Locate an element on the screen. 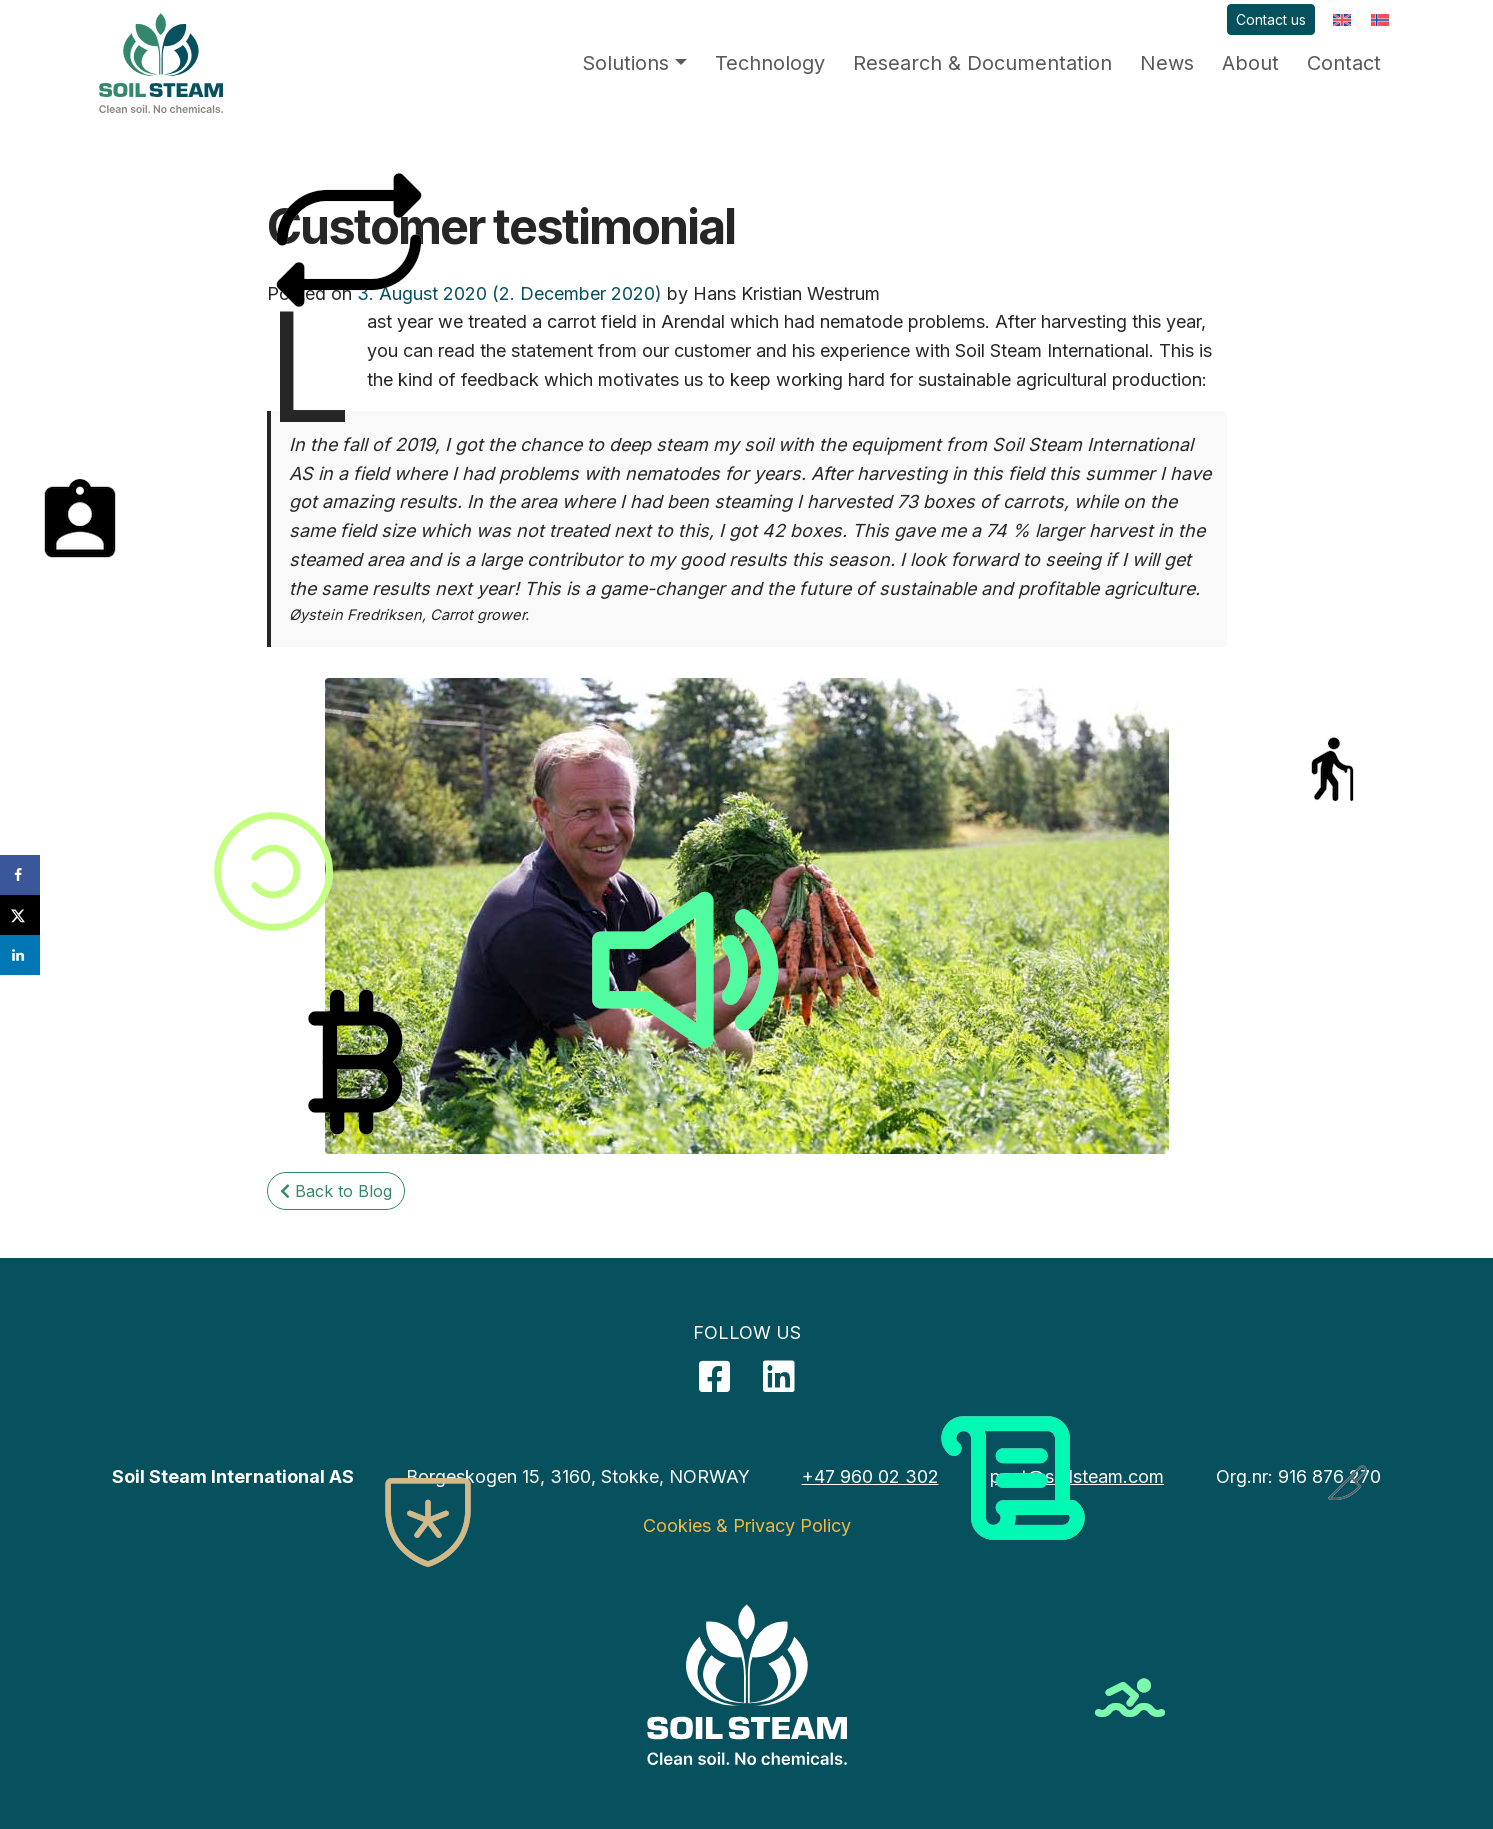 The image size is (1493, 1829). accessibility options for elderly users is located at coordinates (1329, 768).